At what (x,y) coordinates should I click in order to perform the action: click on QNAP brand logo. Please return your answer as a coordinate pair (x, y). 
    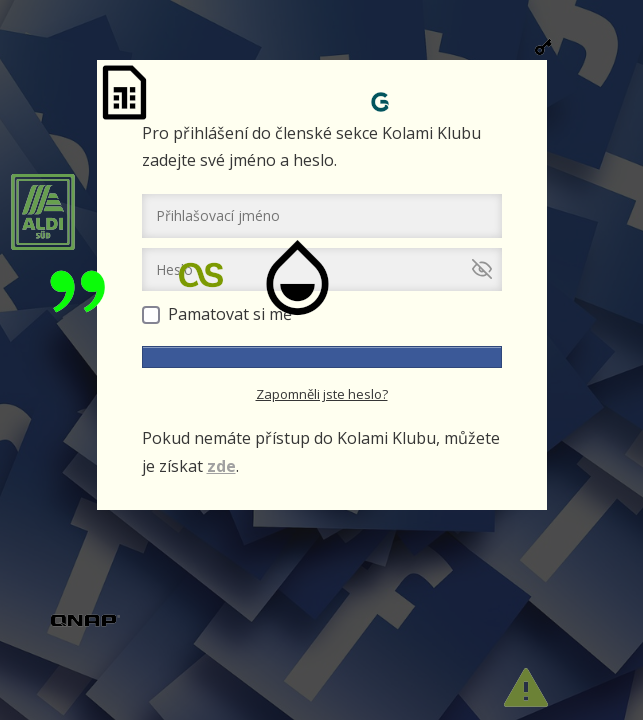
    Looking at the image, I should click on (85, 620).